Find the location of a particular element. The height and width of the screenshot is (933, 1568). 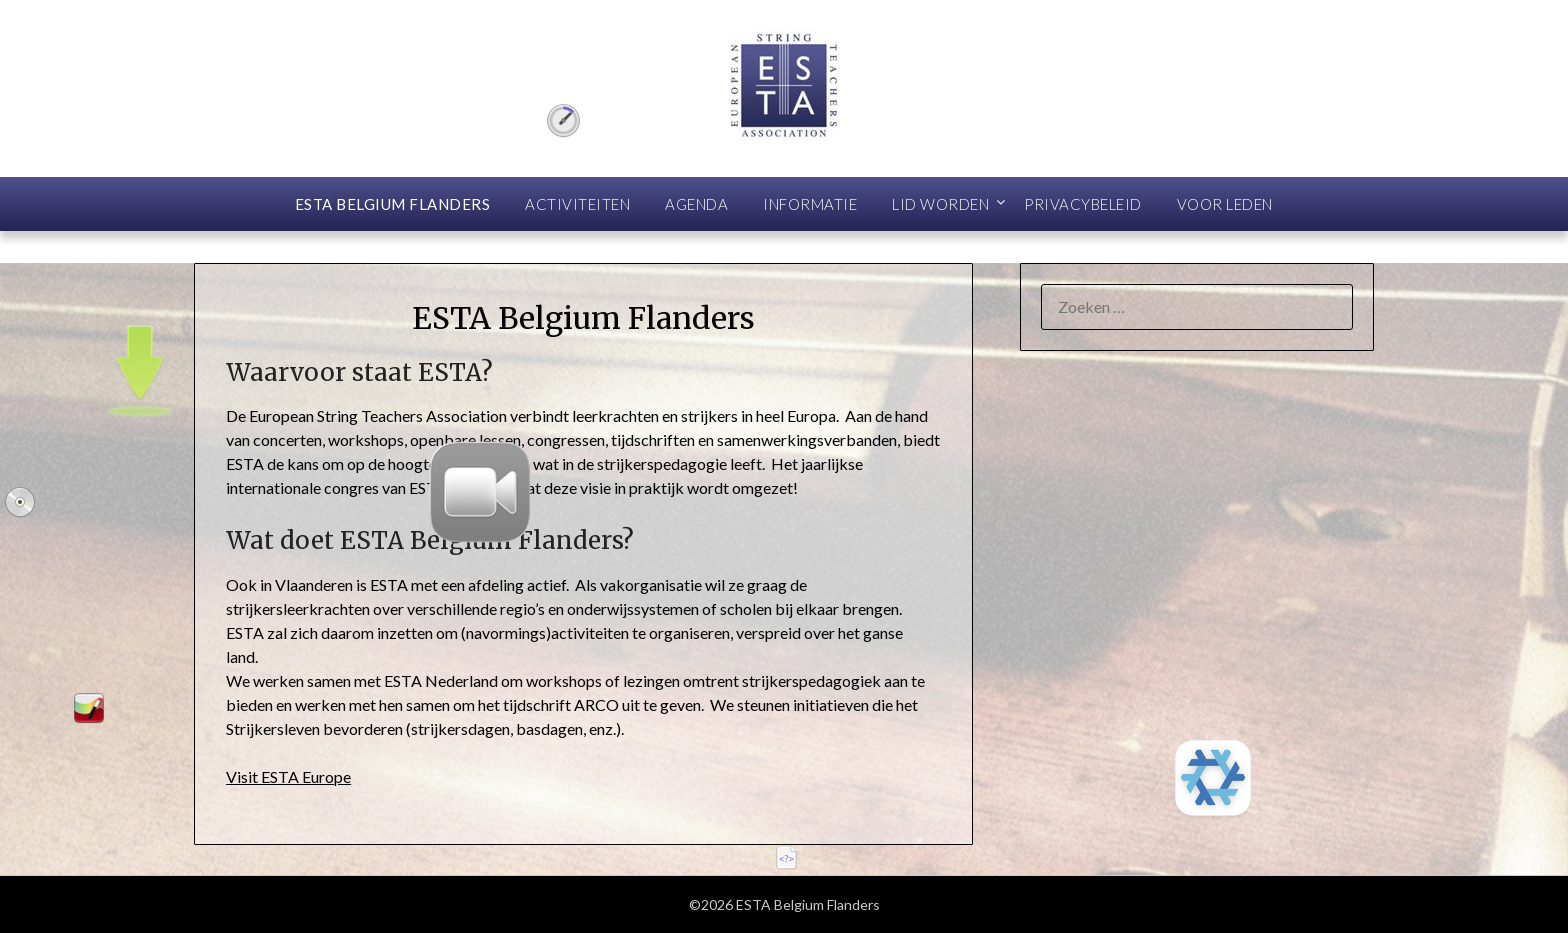

open a PHP source code file is located at coordinates (786, 857).